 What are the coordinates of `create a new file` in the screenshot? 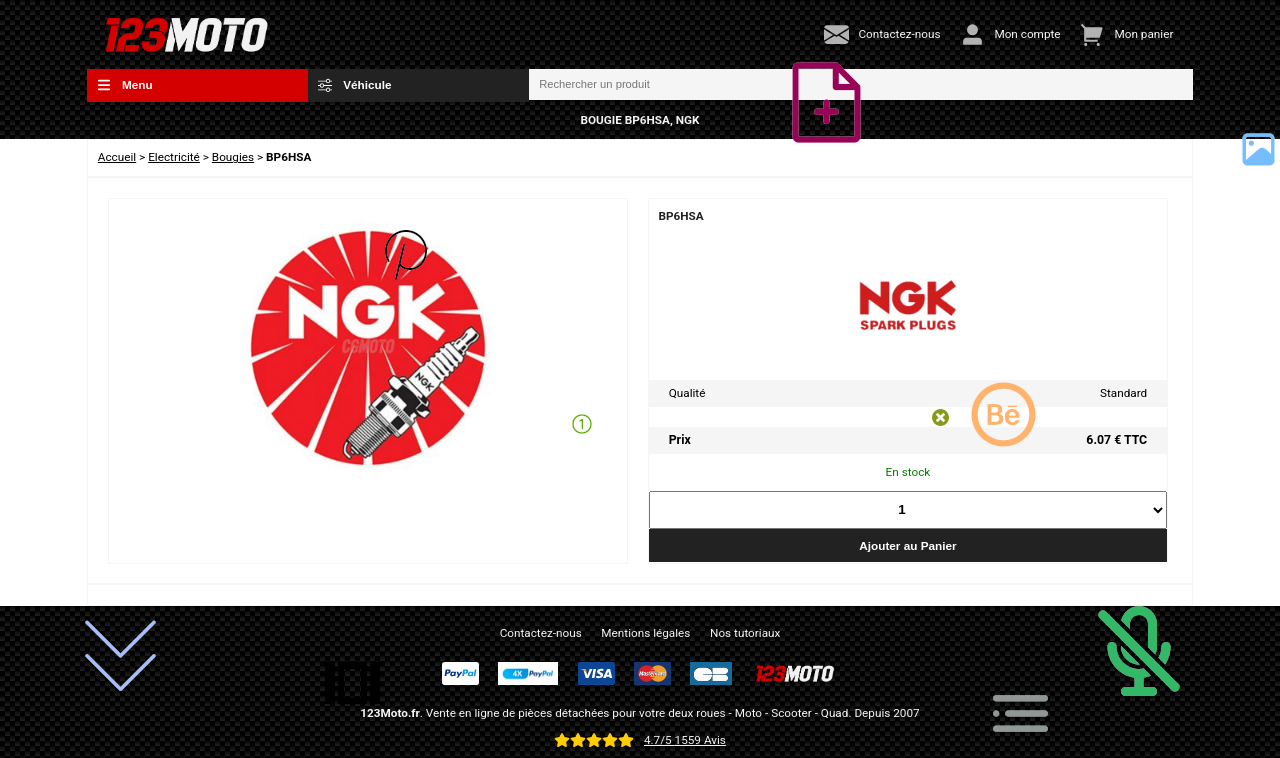 It's located at (826, 102).